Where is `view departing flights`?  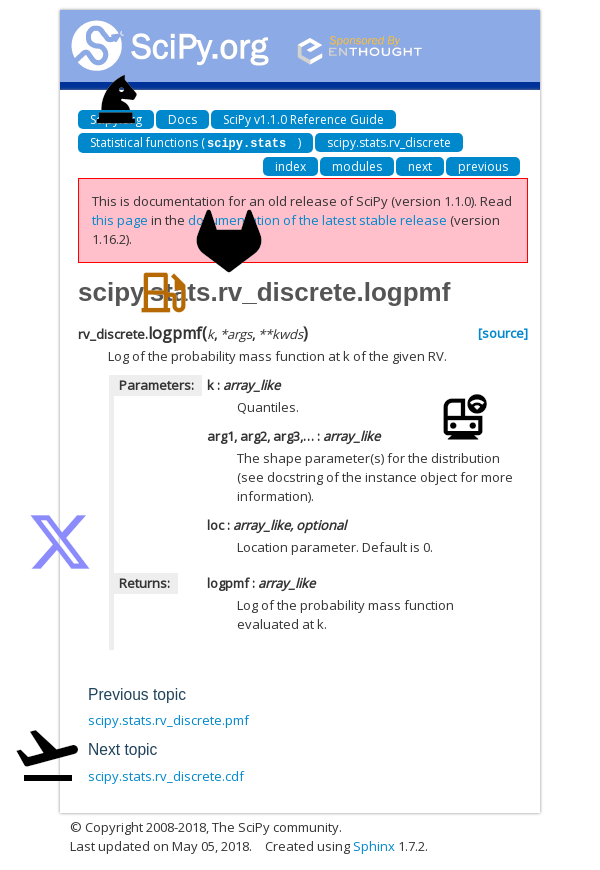 view departing flights is located at coordinates (48, 754).